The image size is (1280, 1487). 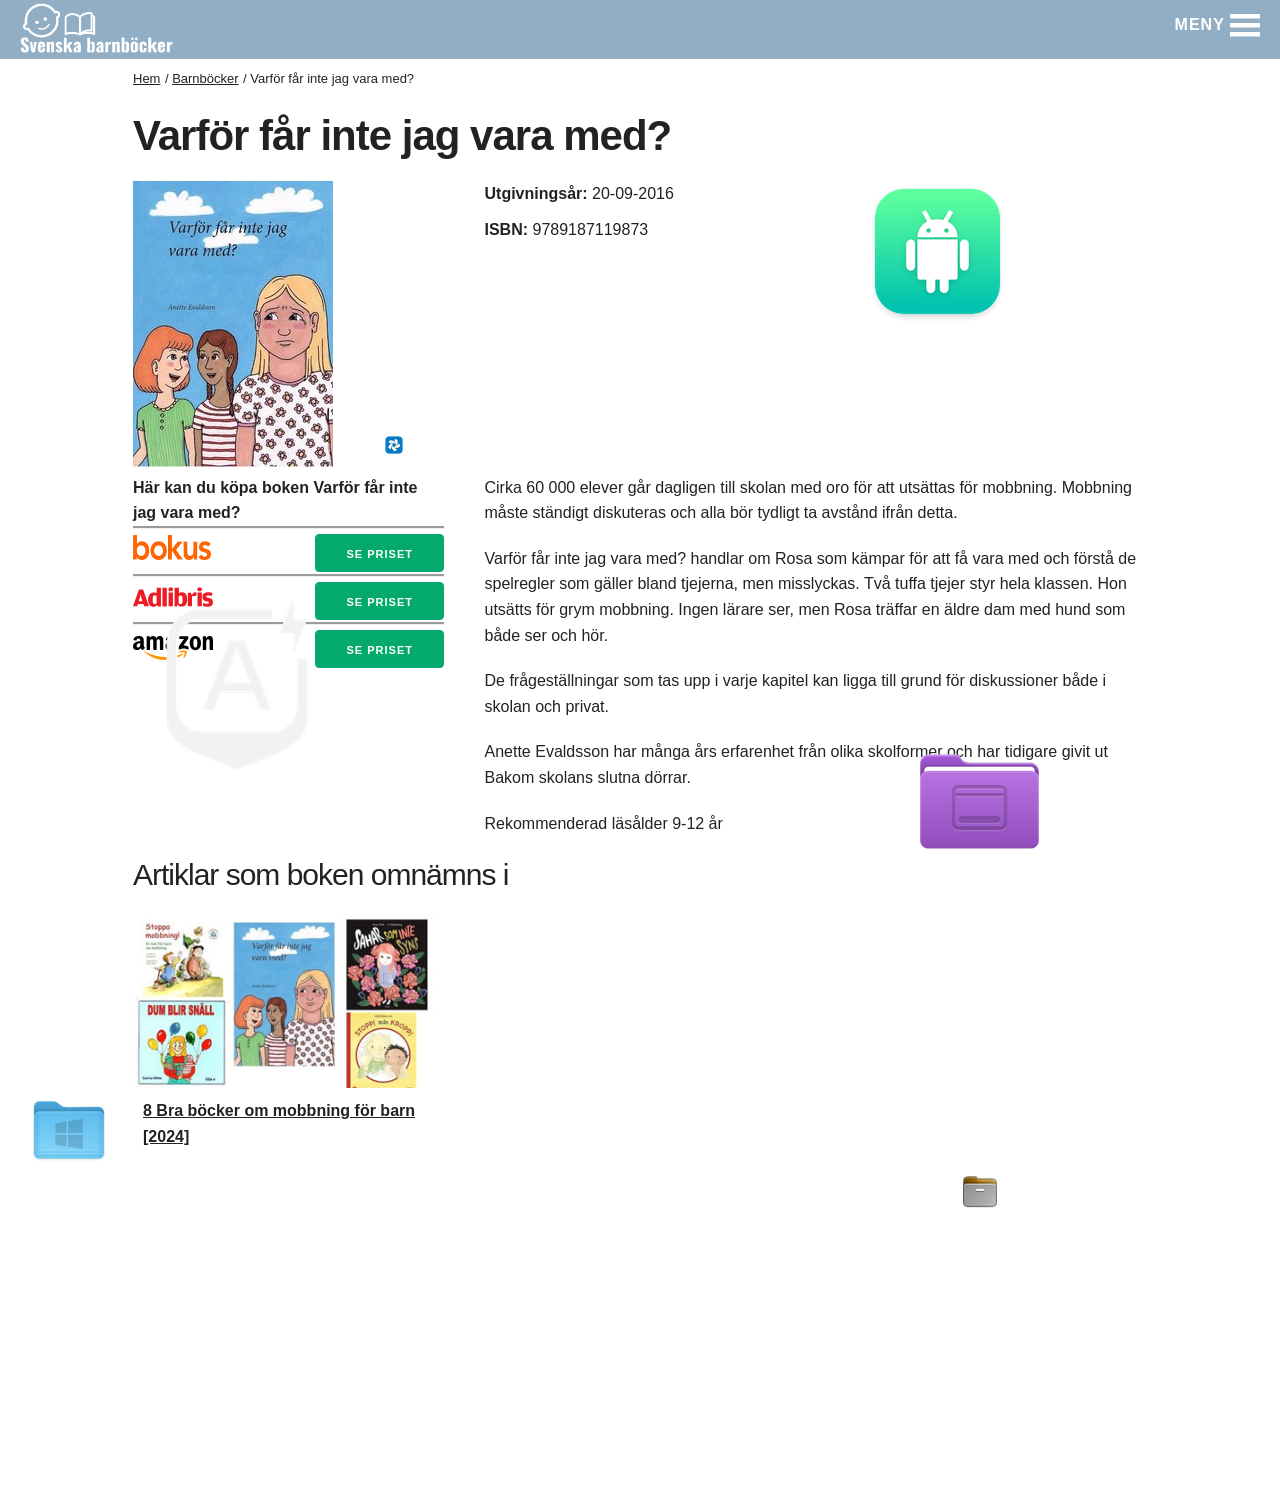 What do you see at coordinates (980, 1191) in the screenshot?
I see `open the file manager application` at bounding box center [980, 1191].